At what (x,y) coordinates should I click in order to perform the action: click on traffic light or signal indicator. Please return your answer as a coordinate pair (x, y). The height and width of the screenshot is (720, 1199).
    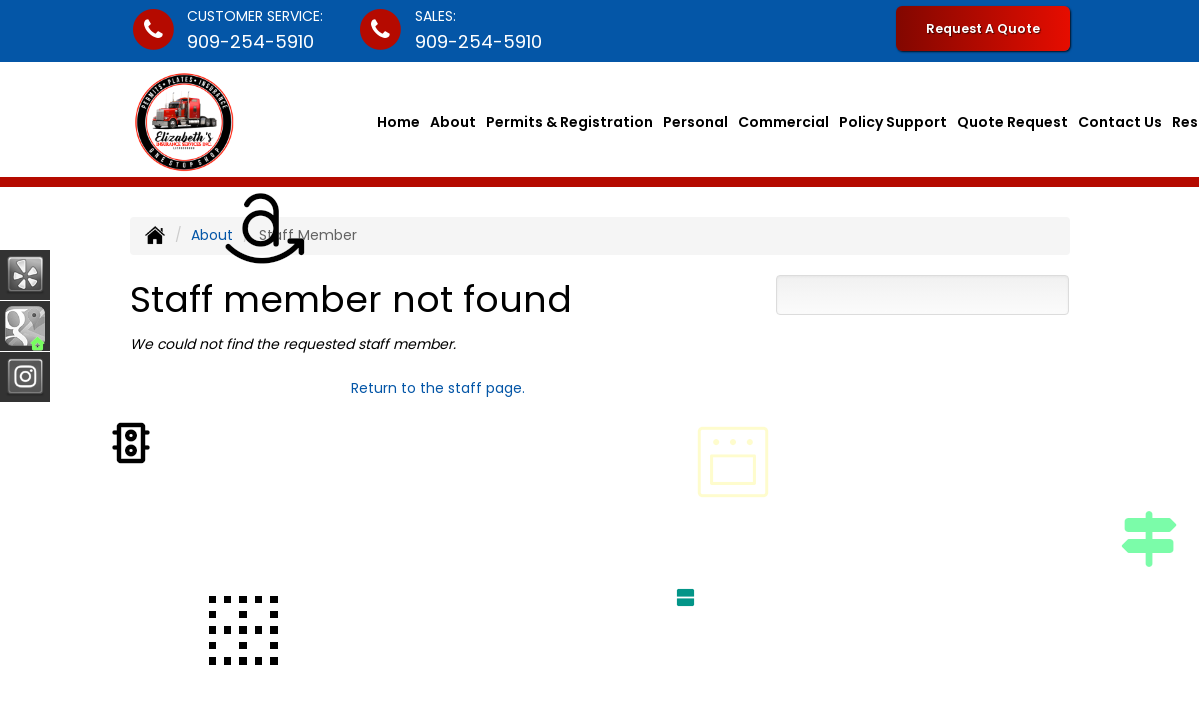
    Looking at the image, I should click on (131, 443).